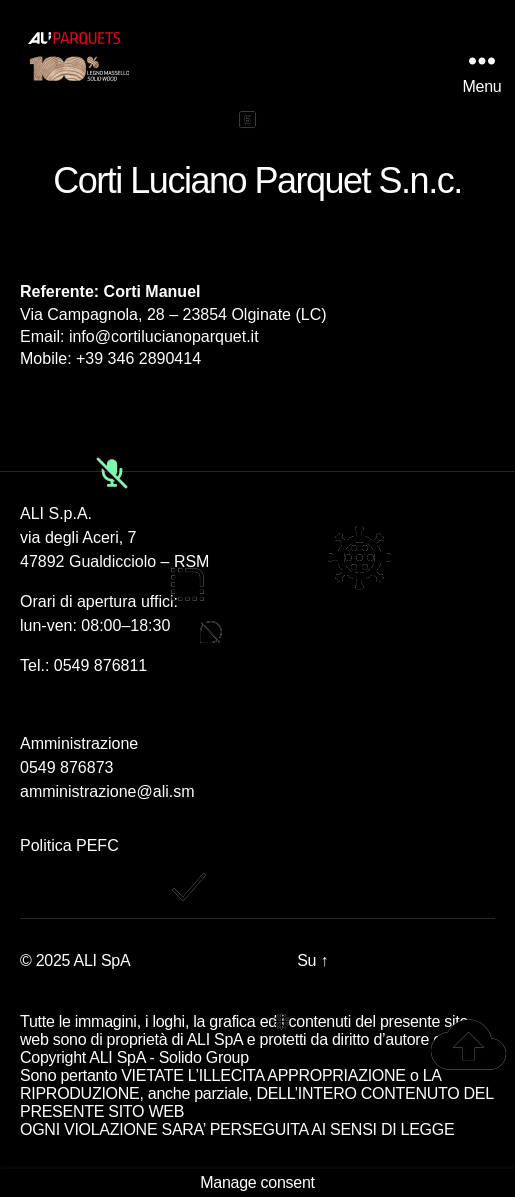  What do you see at coordinates (468, 1044) in the screenshot?
I see `upload files to cloud storage` at bounding box center [468, 1044].